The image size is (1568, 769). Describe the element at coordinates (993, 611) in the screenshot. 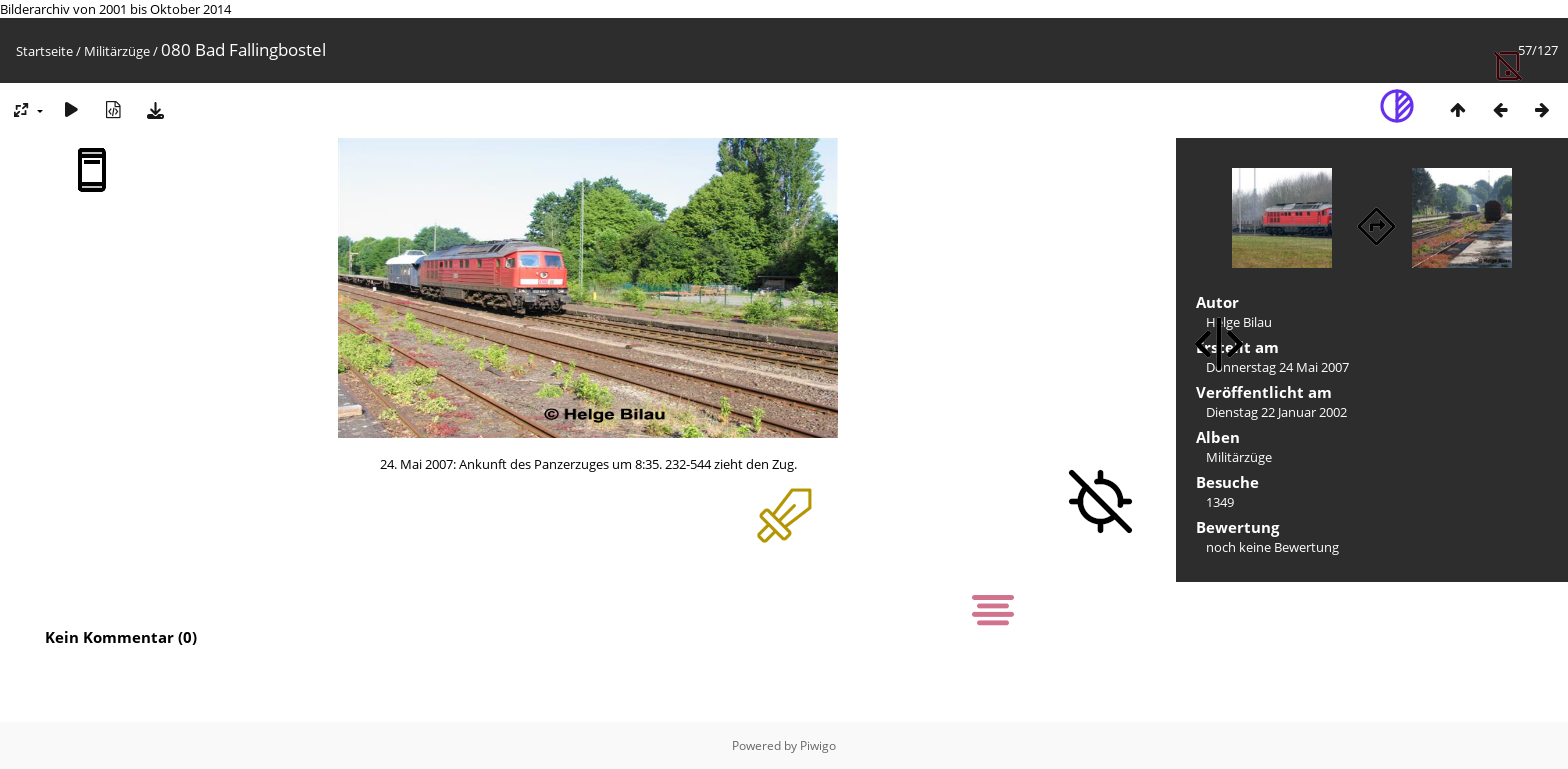

I see `center align text` at that location.